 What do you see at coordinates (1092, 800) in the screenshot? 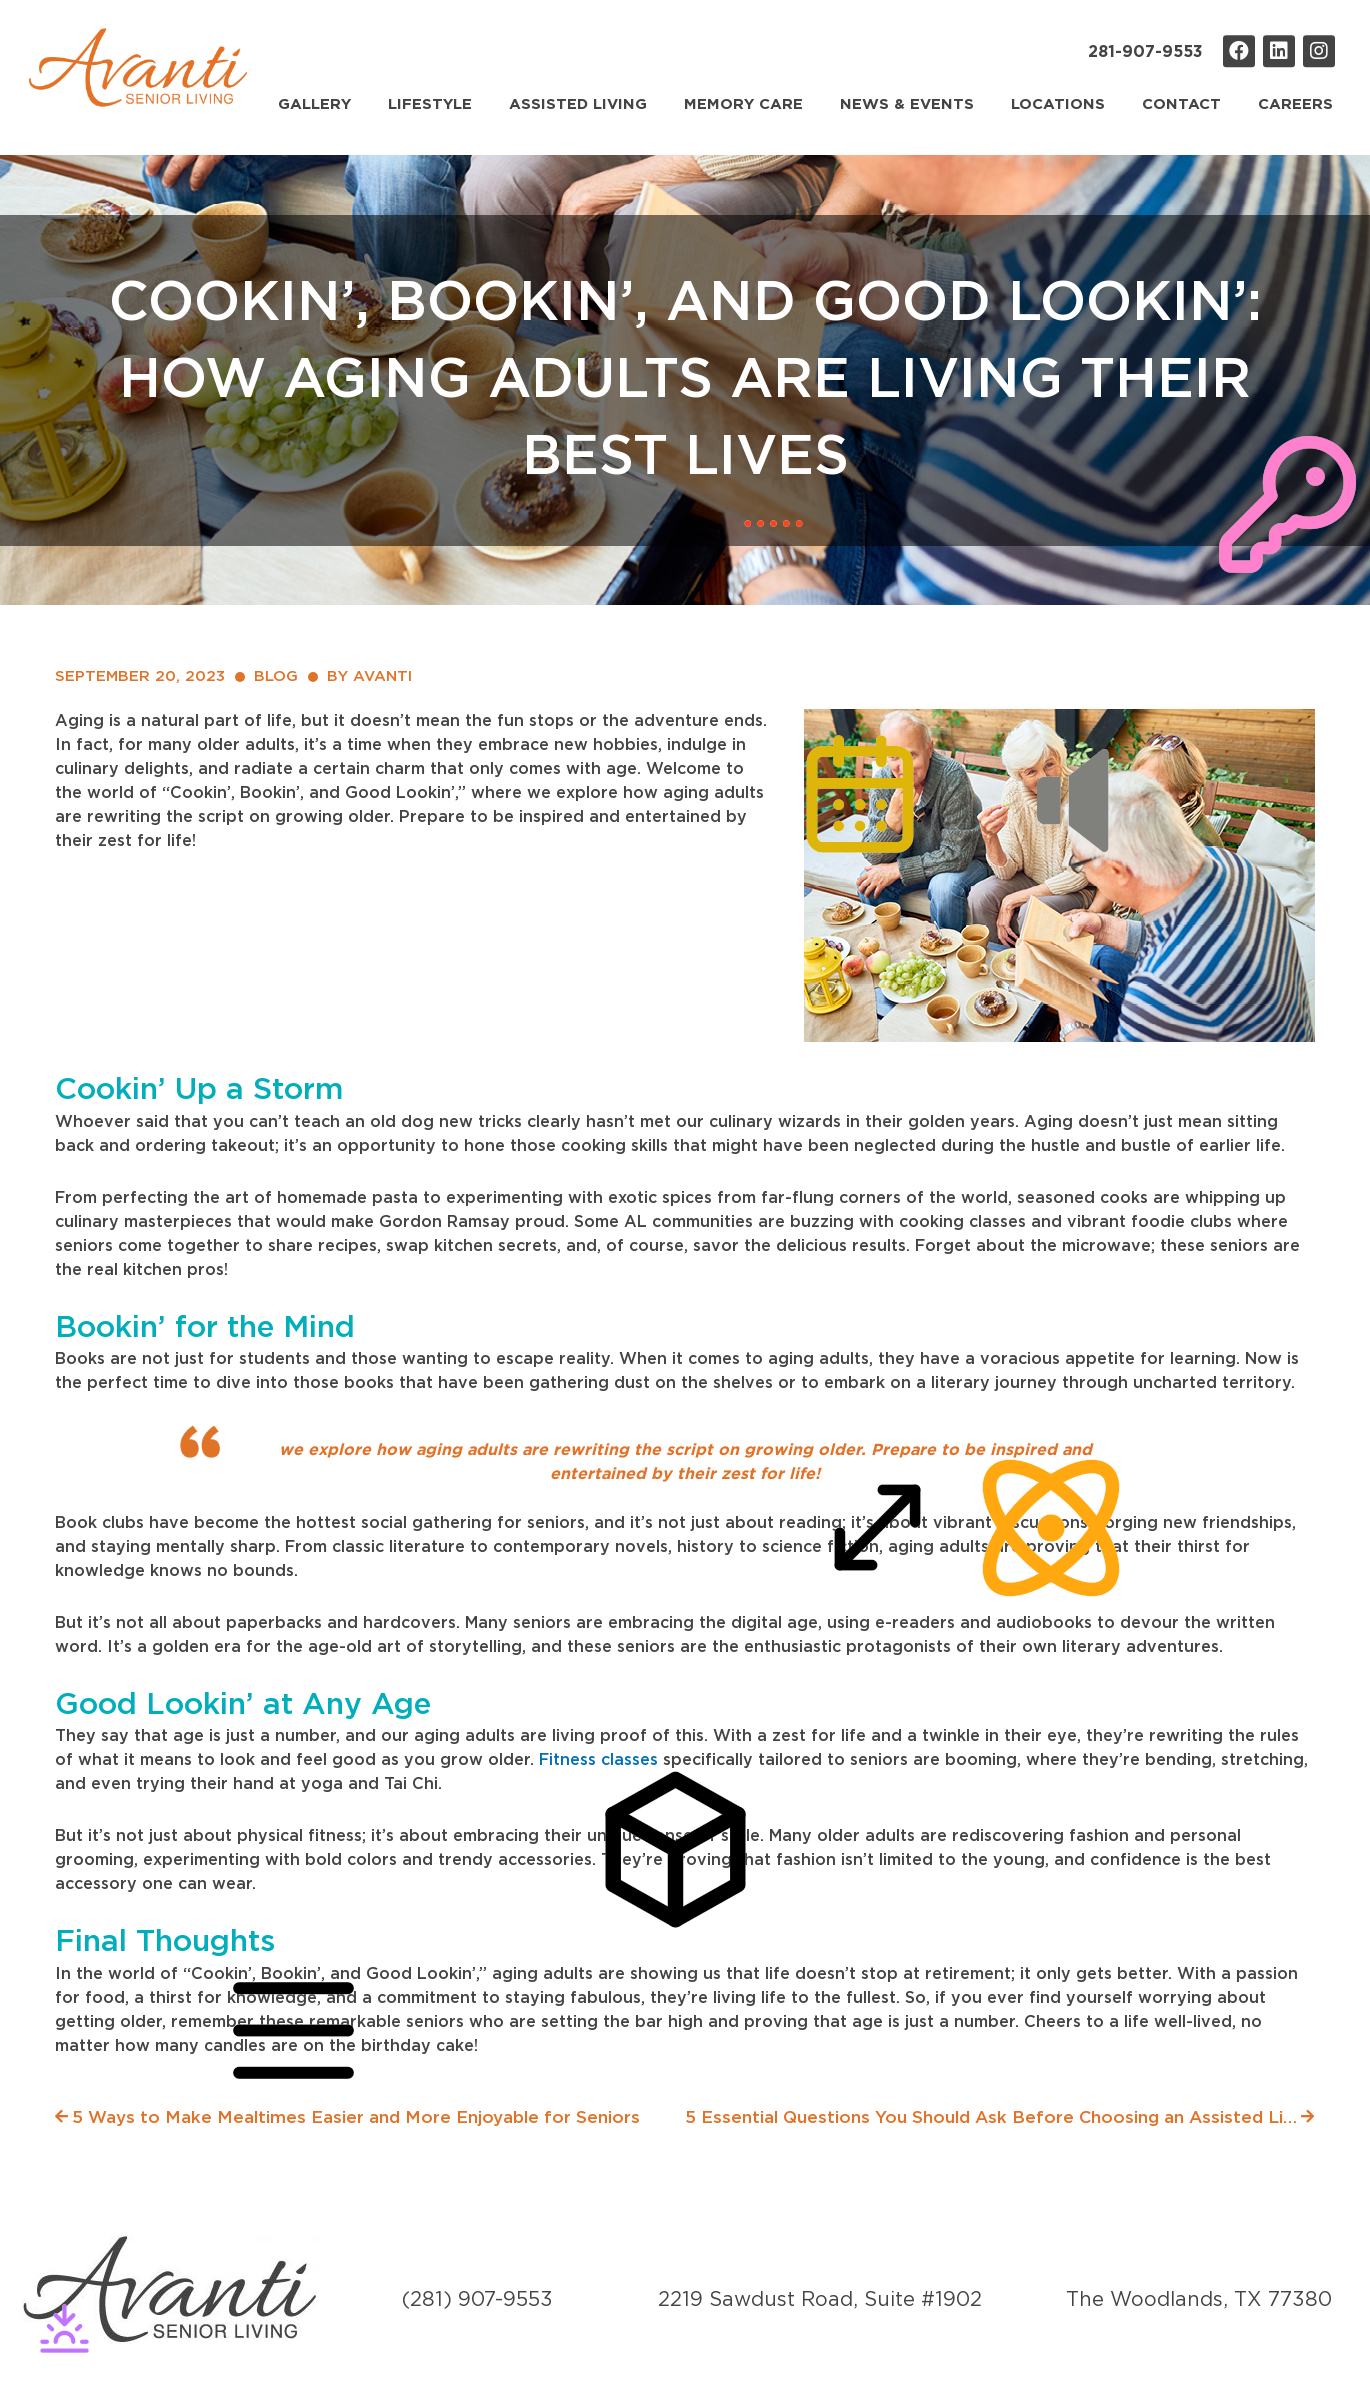
I see `speaker with no volume output` at bounding box center [1092, 800].